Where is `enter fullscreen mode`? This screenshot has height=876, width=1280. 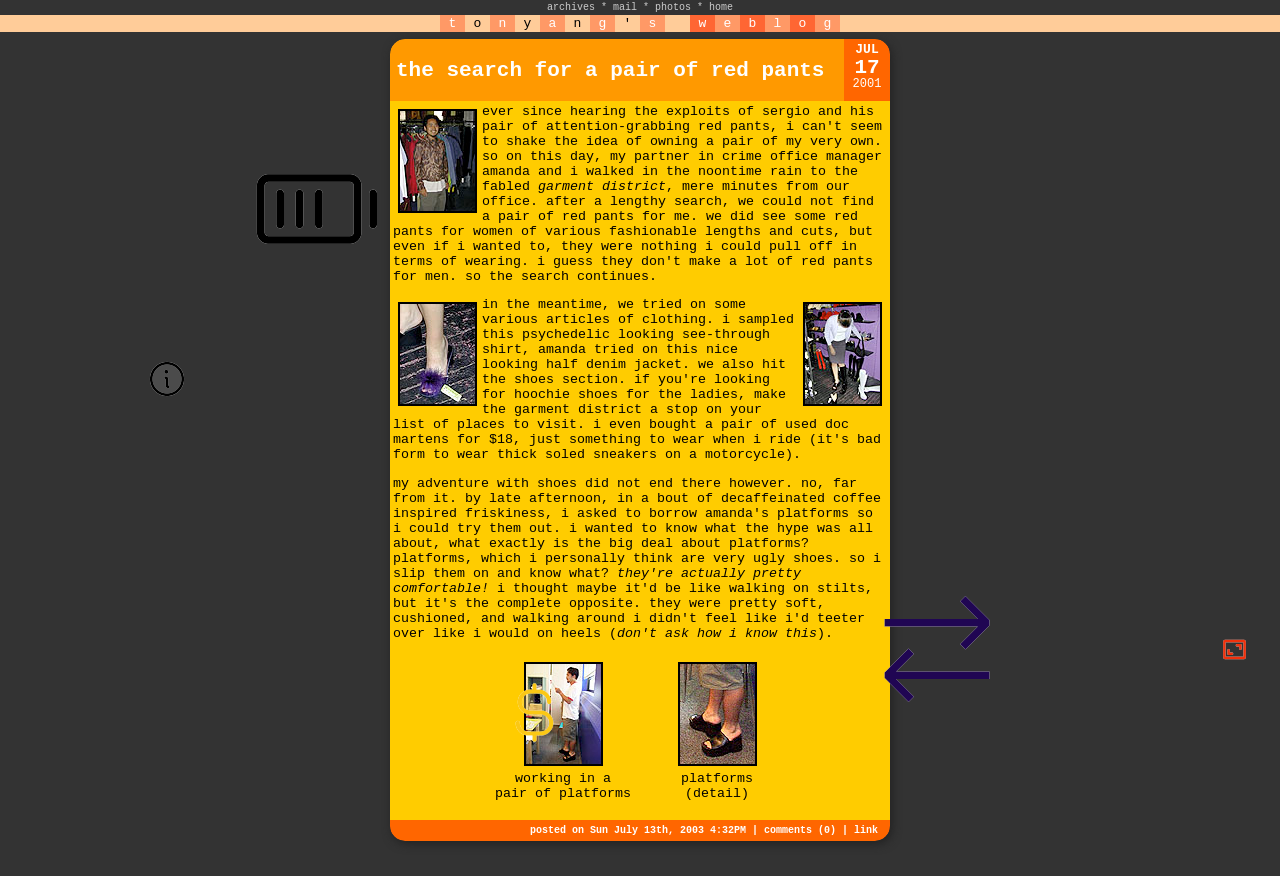 enter fullscreen mode is located at coordinates (1234, 649).